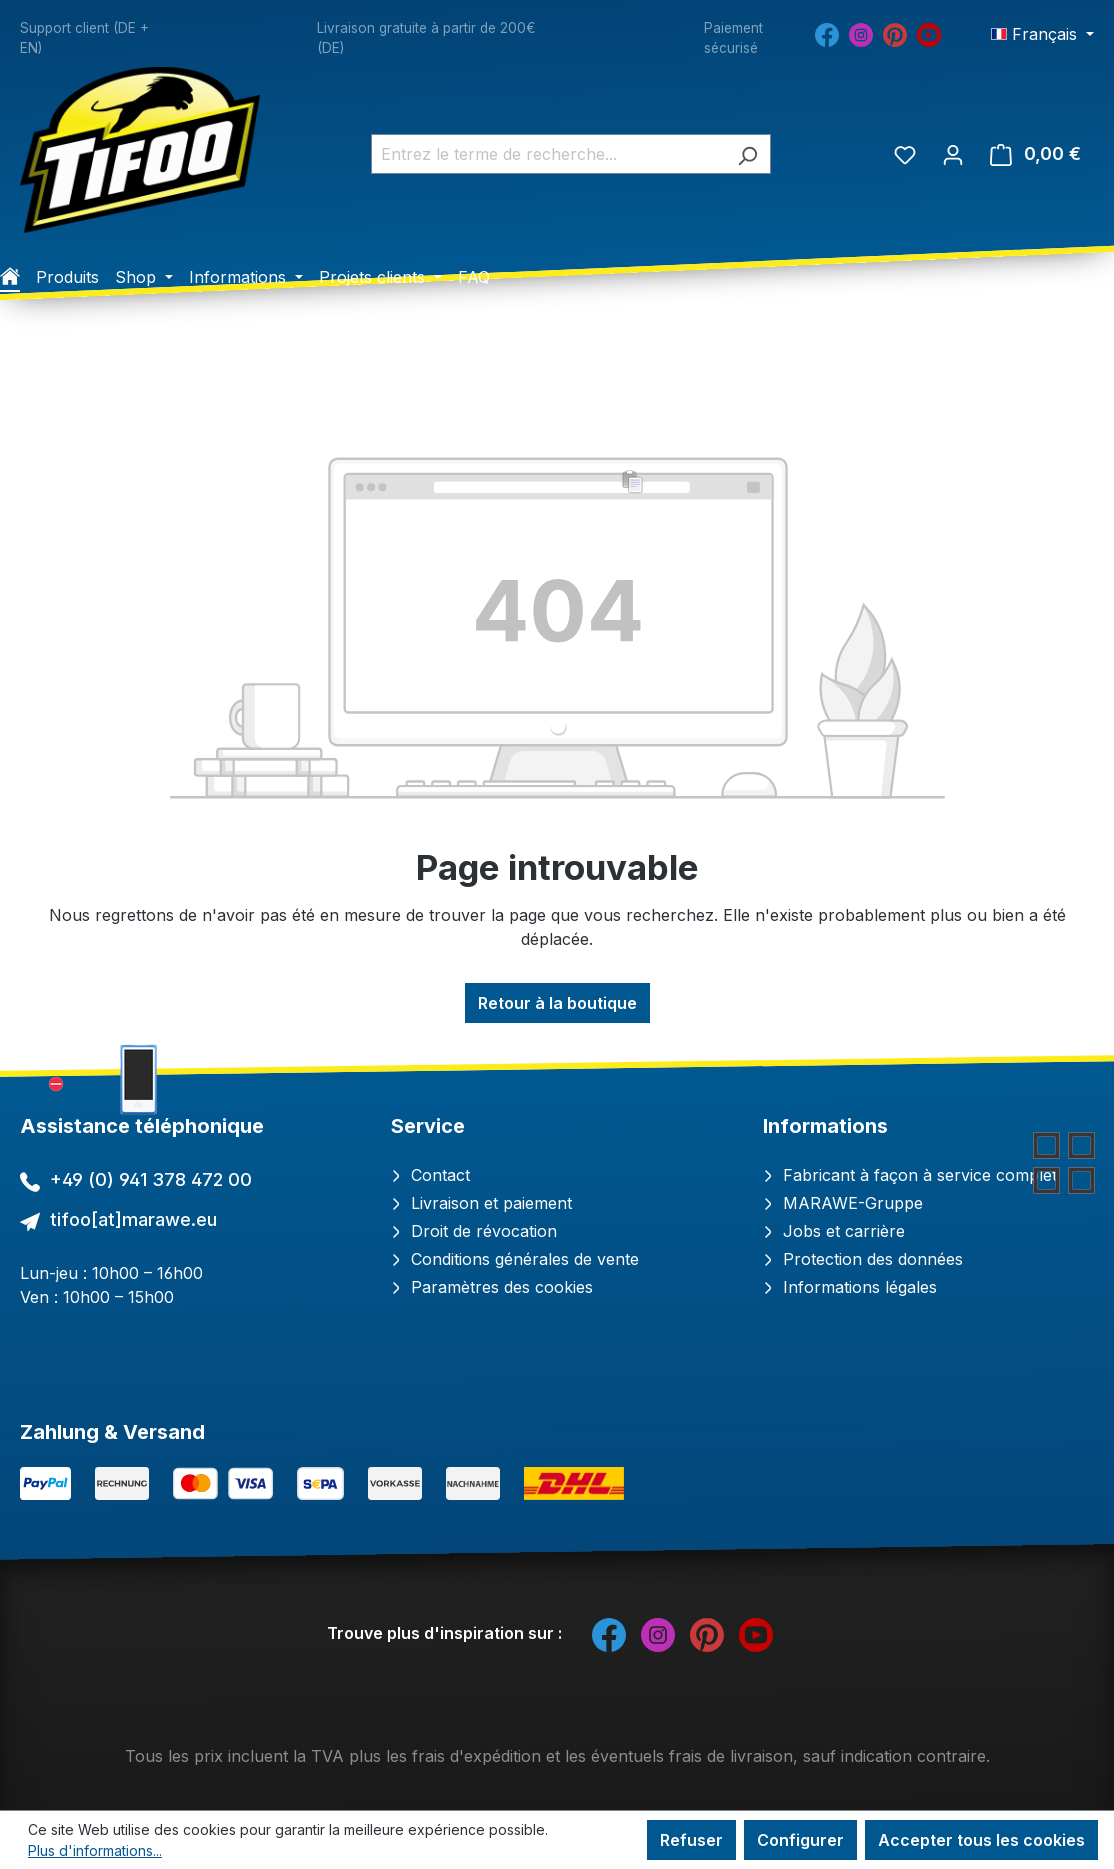  What do you see at coordinates (138, 1079) in the screenshot?
I see `iPod nano device connected` at bounding box center [138, 1079].